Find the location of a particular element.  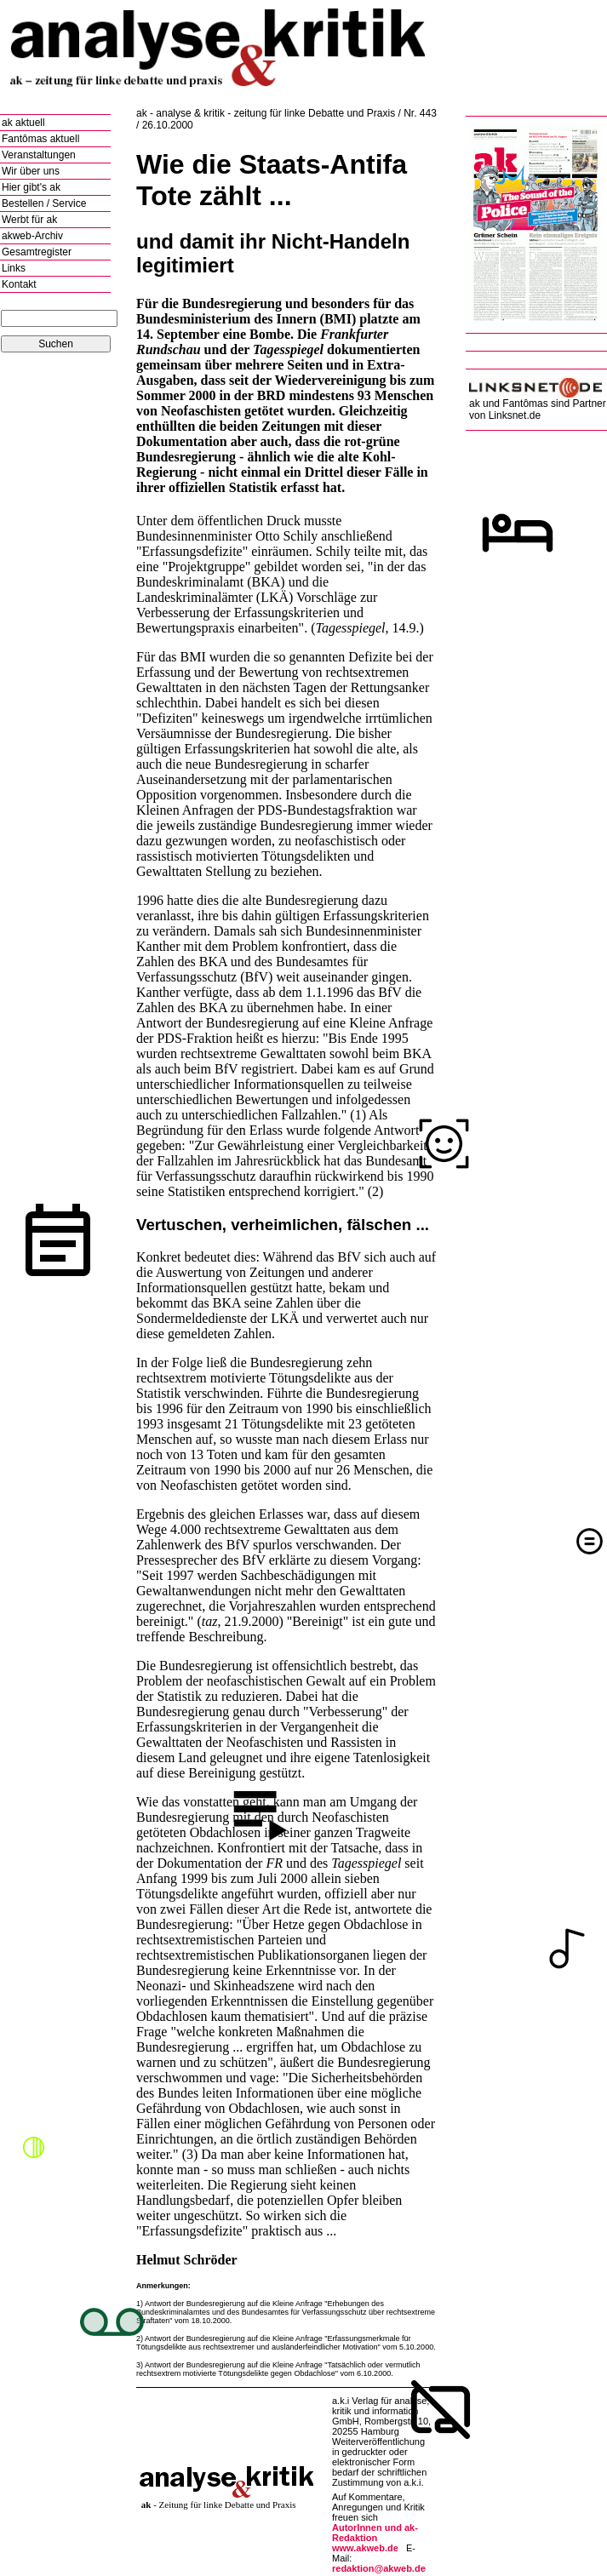

indicates creative commons no-derivatives license is located at coordinates (589, 1541).